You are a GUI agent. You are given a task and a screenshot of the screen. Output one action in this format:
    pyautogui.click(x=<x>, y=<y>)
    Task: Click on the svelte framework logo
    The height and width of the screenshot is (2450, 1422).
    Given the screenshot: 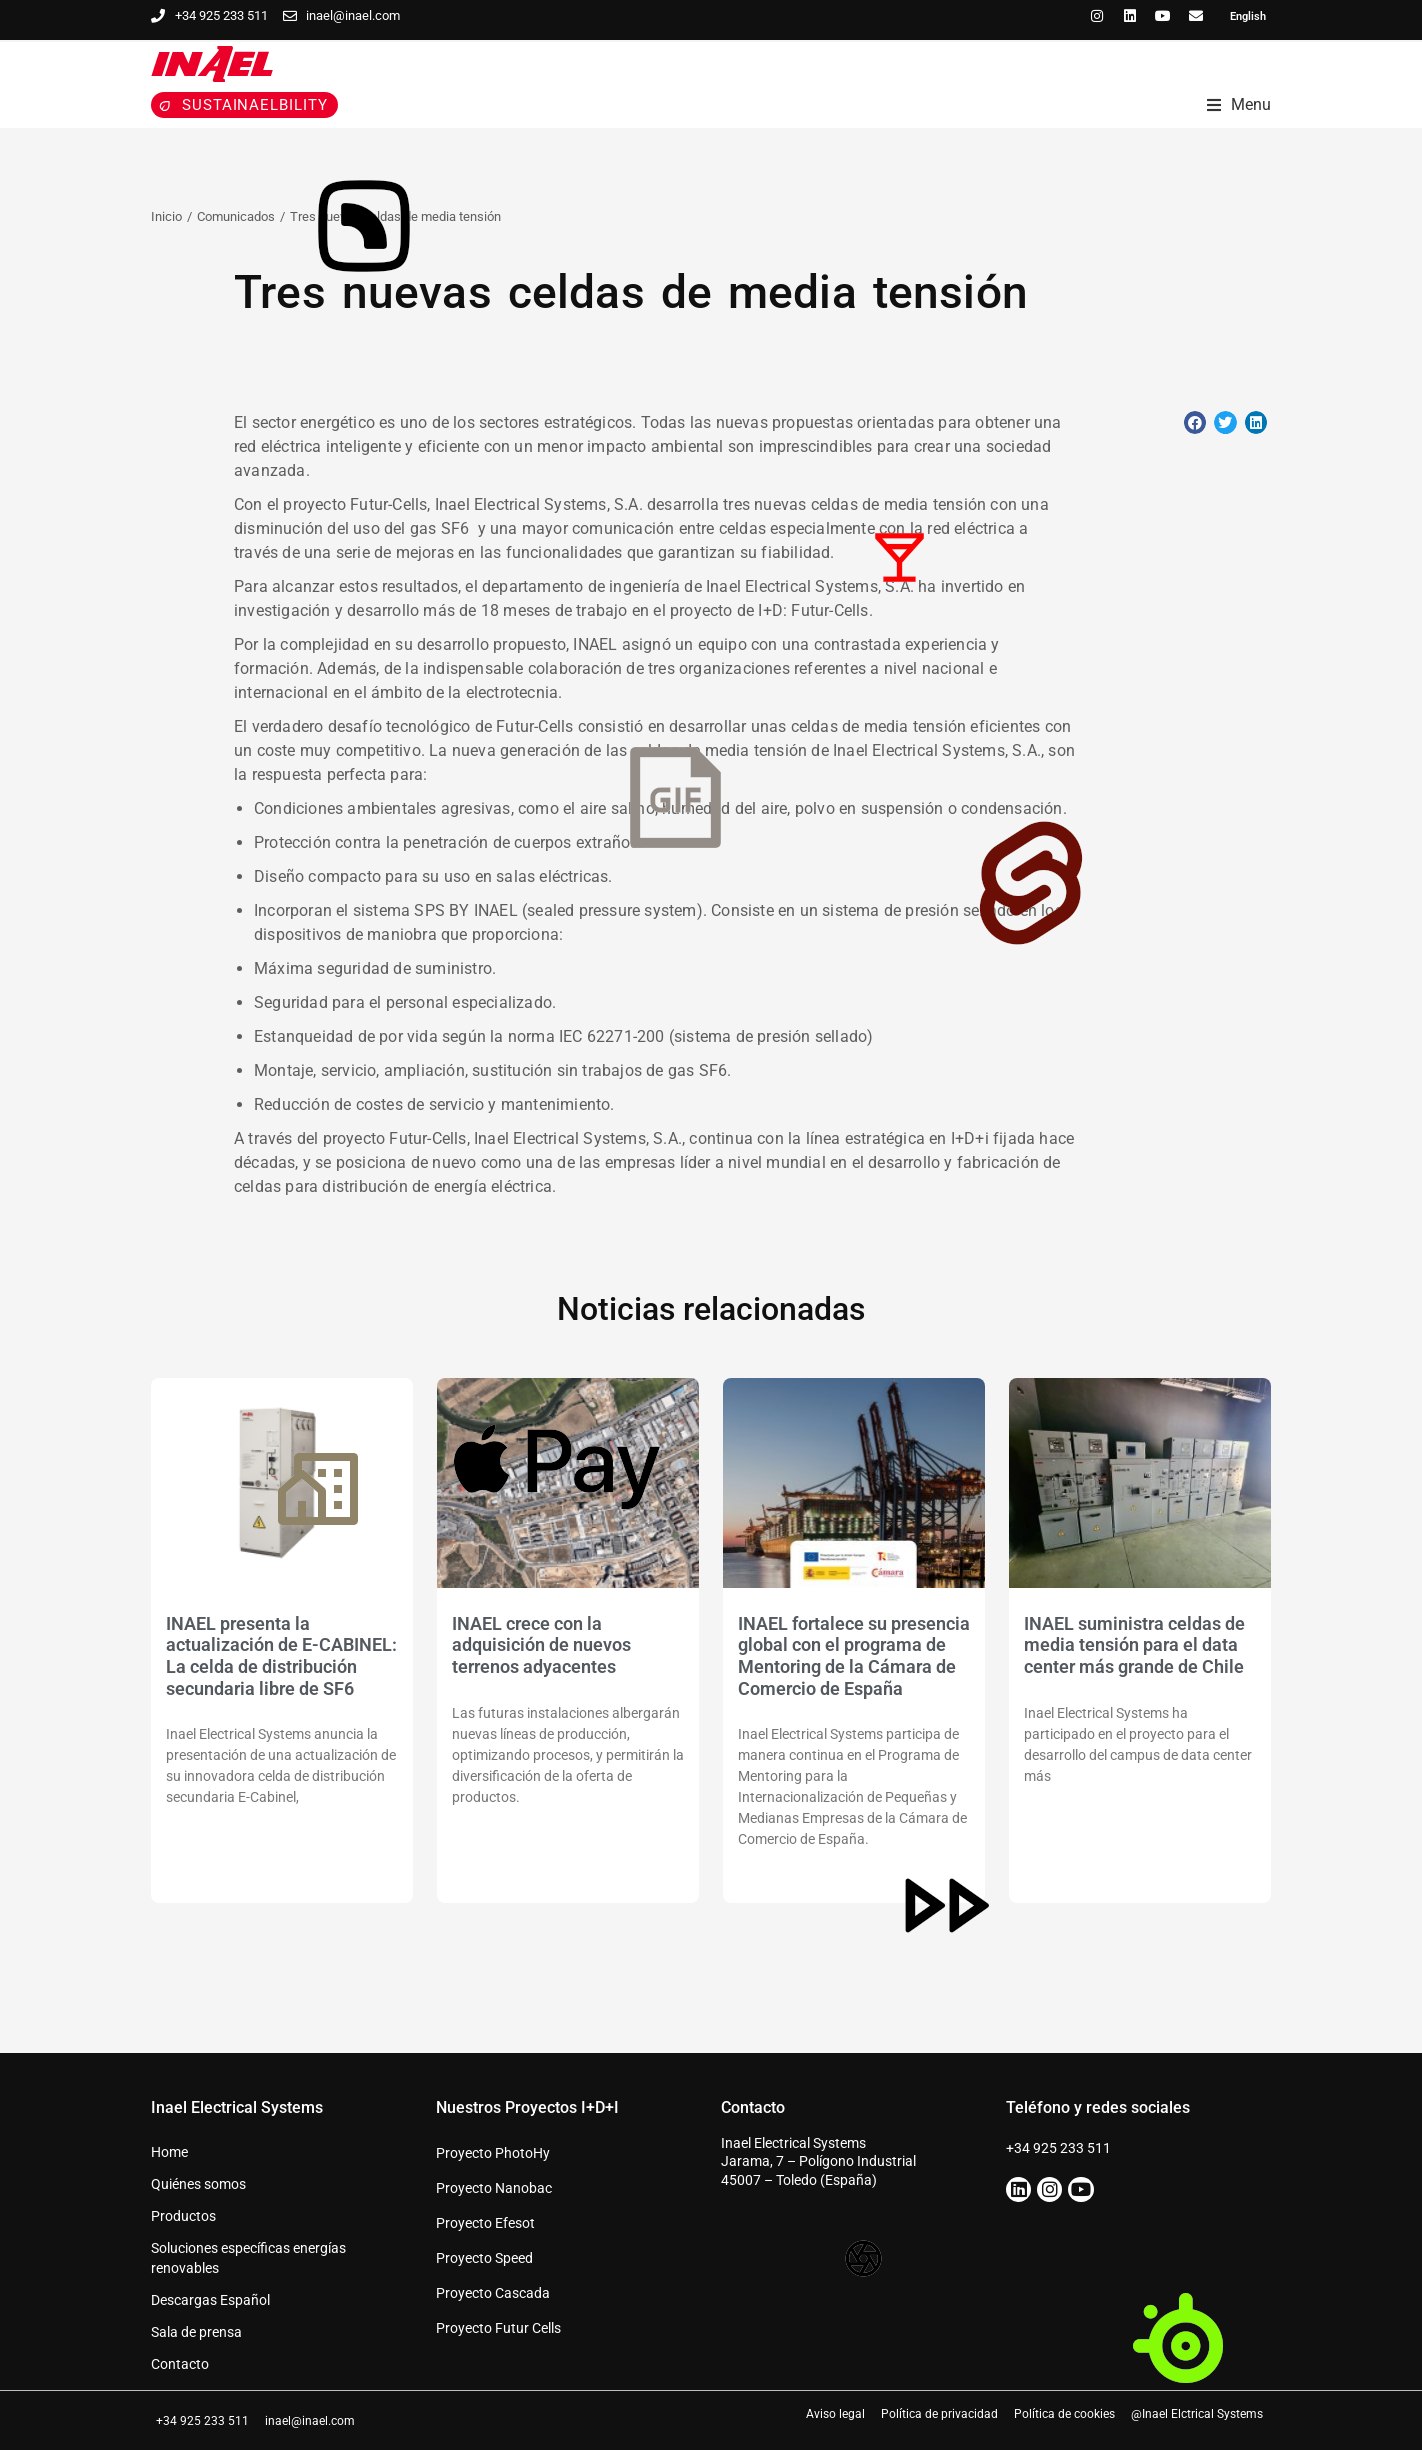 What is the action you would take?
    pyautogui.click(x=1031, y=883)
    